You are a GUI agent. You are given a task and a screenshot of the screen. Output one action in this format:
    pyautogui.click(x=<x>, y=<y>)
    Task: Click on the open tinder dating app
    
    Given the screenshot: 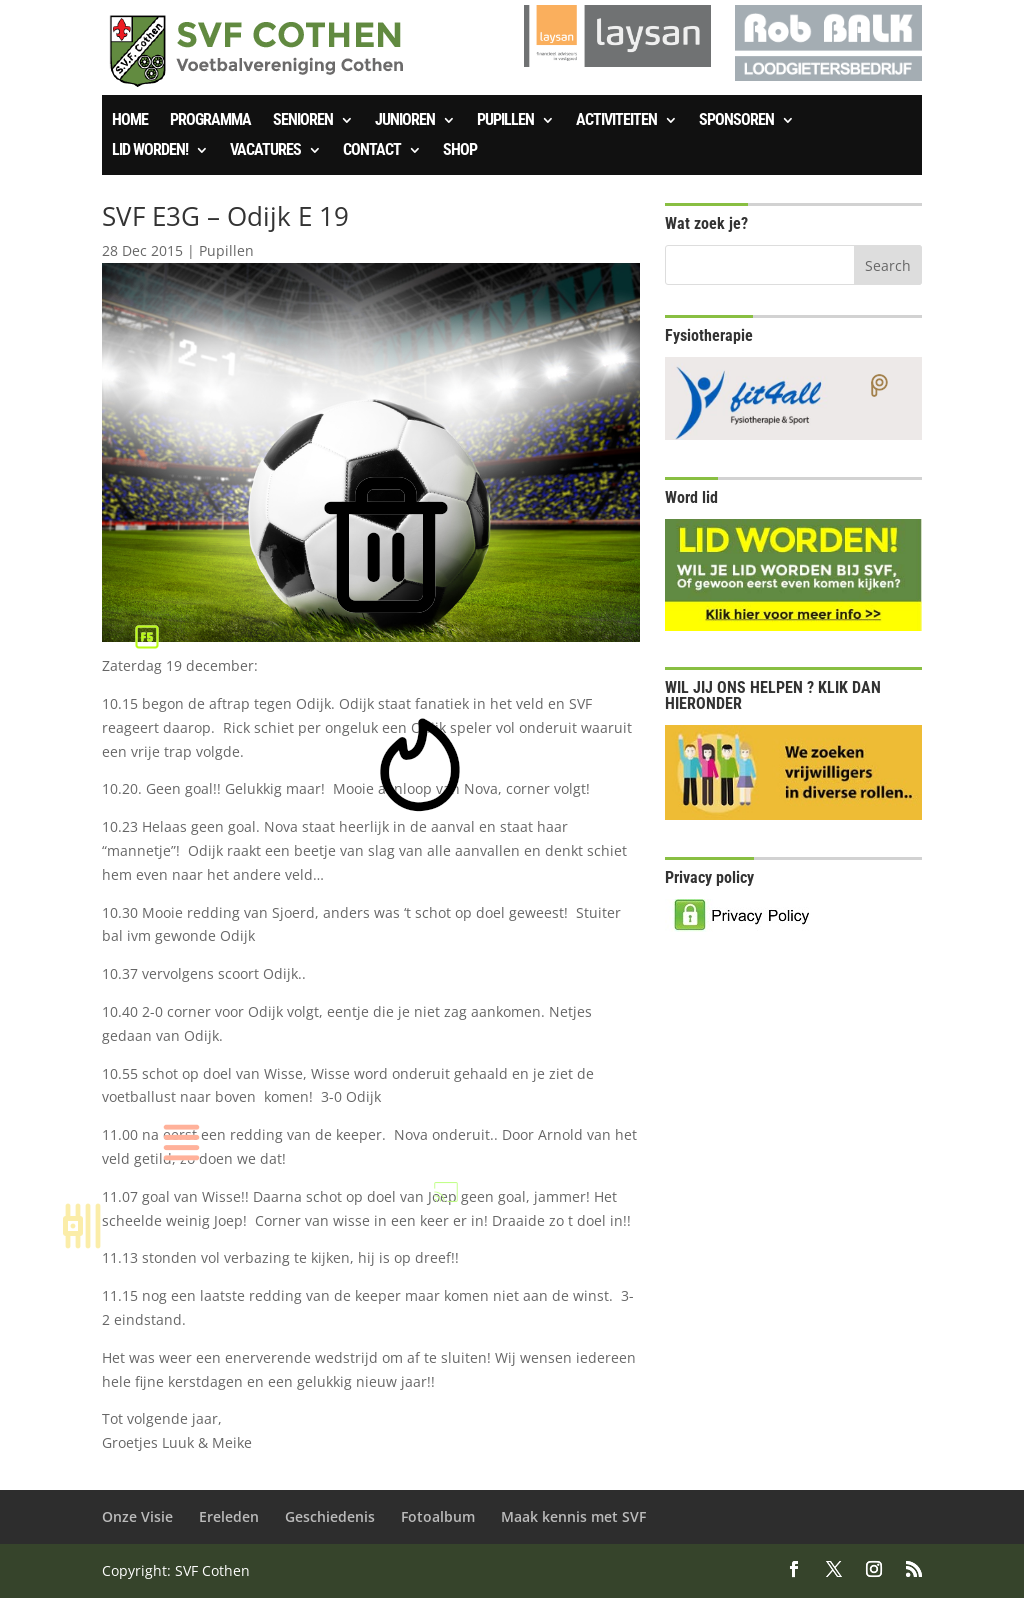 What is the action you would take?
    pyautogui.click(x=420, y=767)
    